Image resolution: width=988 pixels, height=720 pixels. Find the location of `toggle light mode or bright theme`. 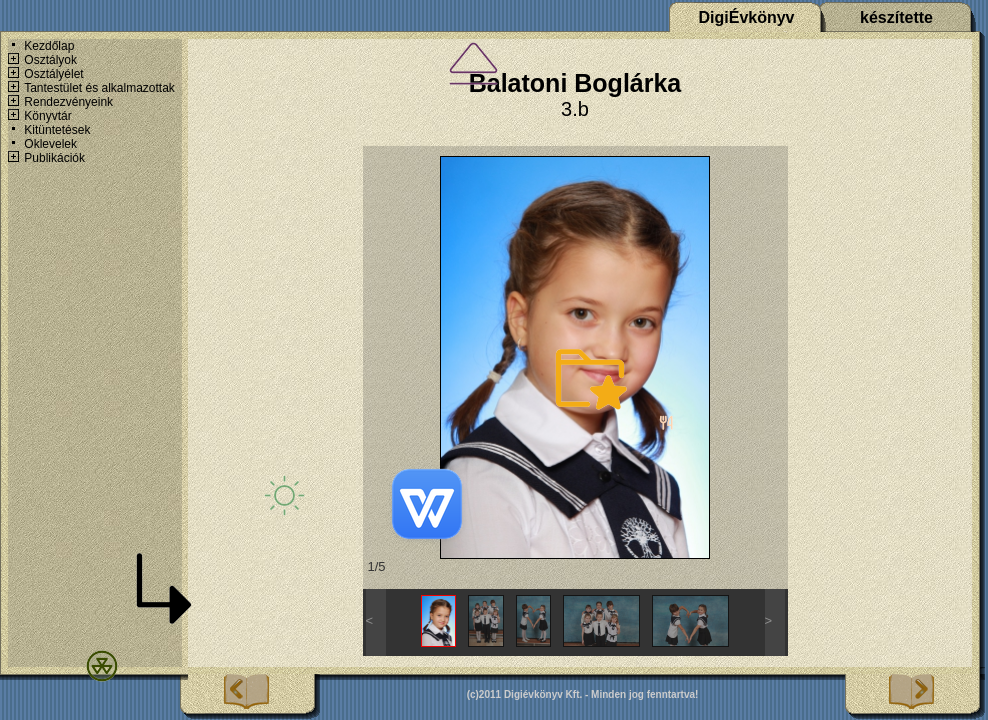

toggle light mode or bright theme is located at coordinates (284, 495).